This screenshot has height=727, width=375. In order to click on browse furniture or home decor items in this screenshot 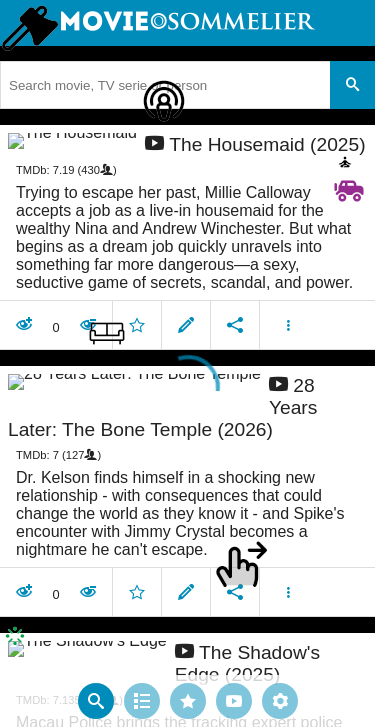, I will do `click(107, 333)`.